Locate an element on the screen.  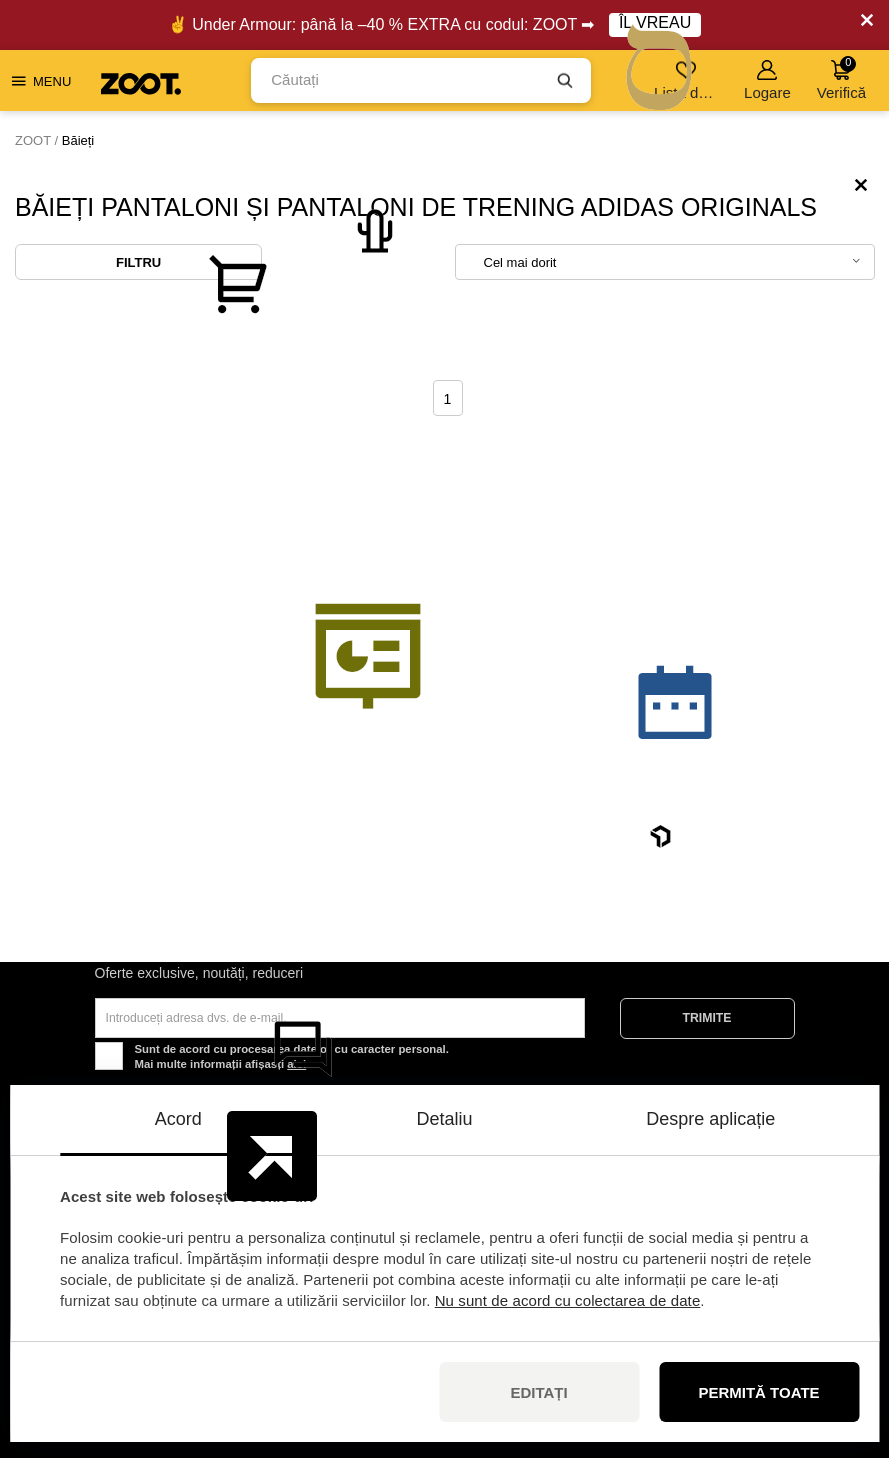
open chat or messaging feature is located at coordinates (304, 1048).